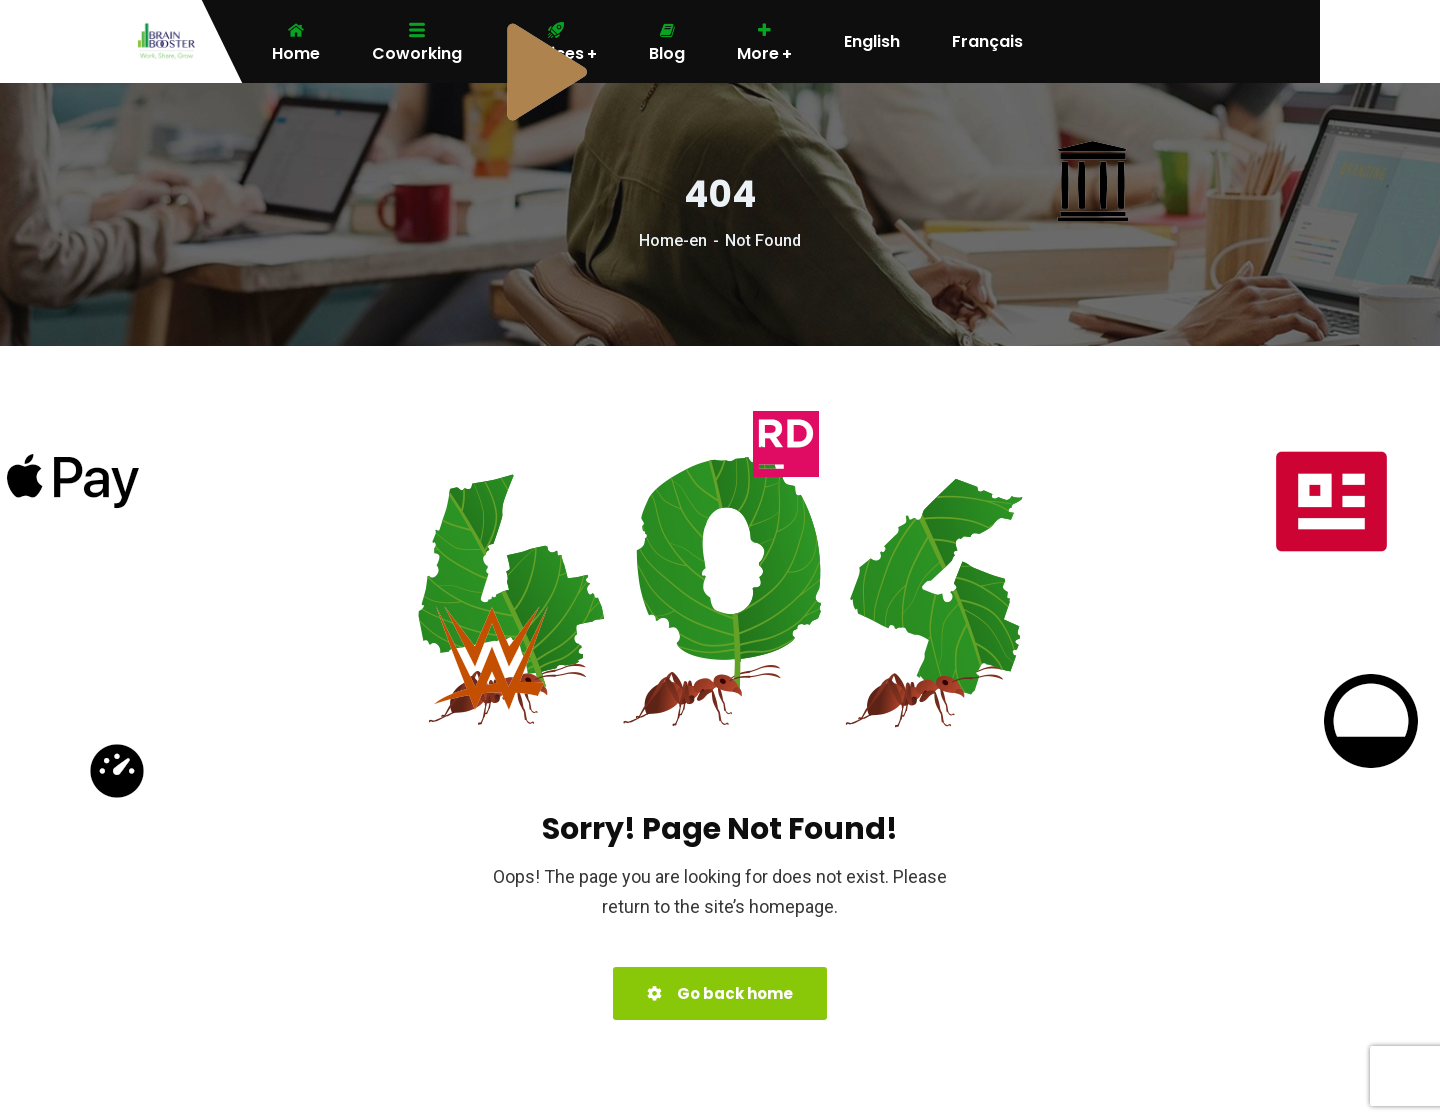 The image size is (1440, 1120). What do you see at coordinates (1331, 501) in the screenshot?
I see `view your profile` at bounding box center [1331, 501].